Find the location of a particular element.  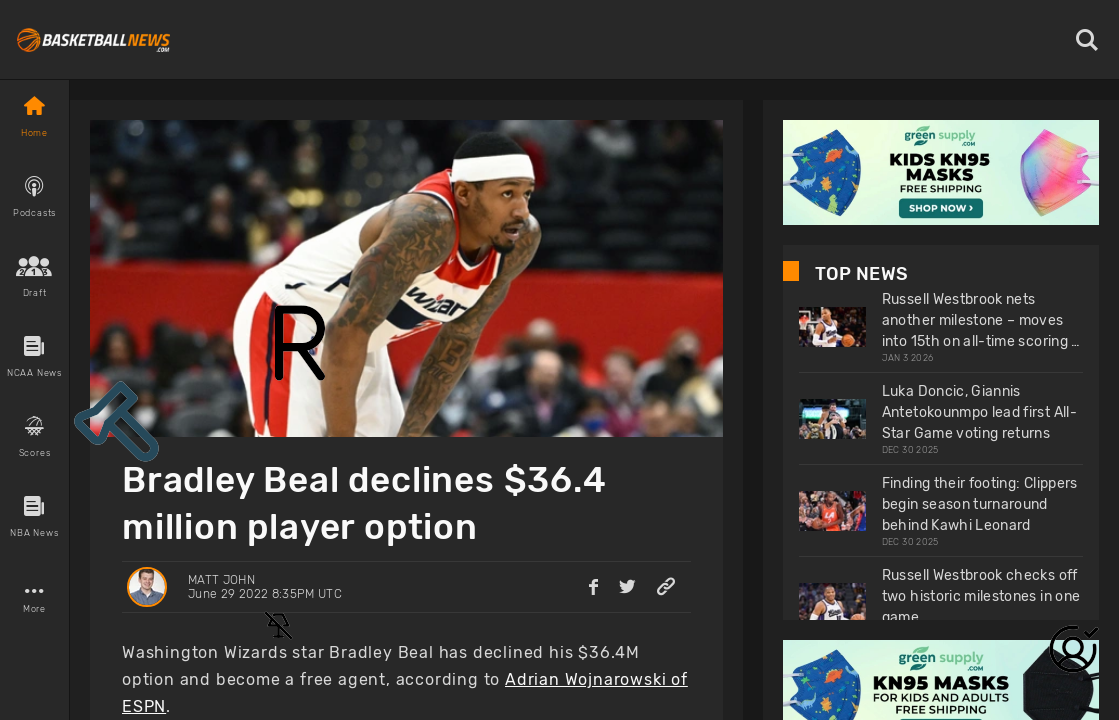

verified user profile is located at coordinates (1073, 649).